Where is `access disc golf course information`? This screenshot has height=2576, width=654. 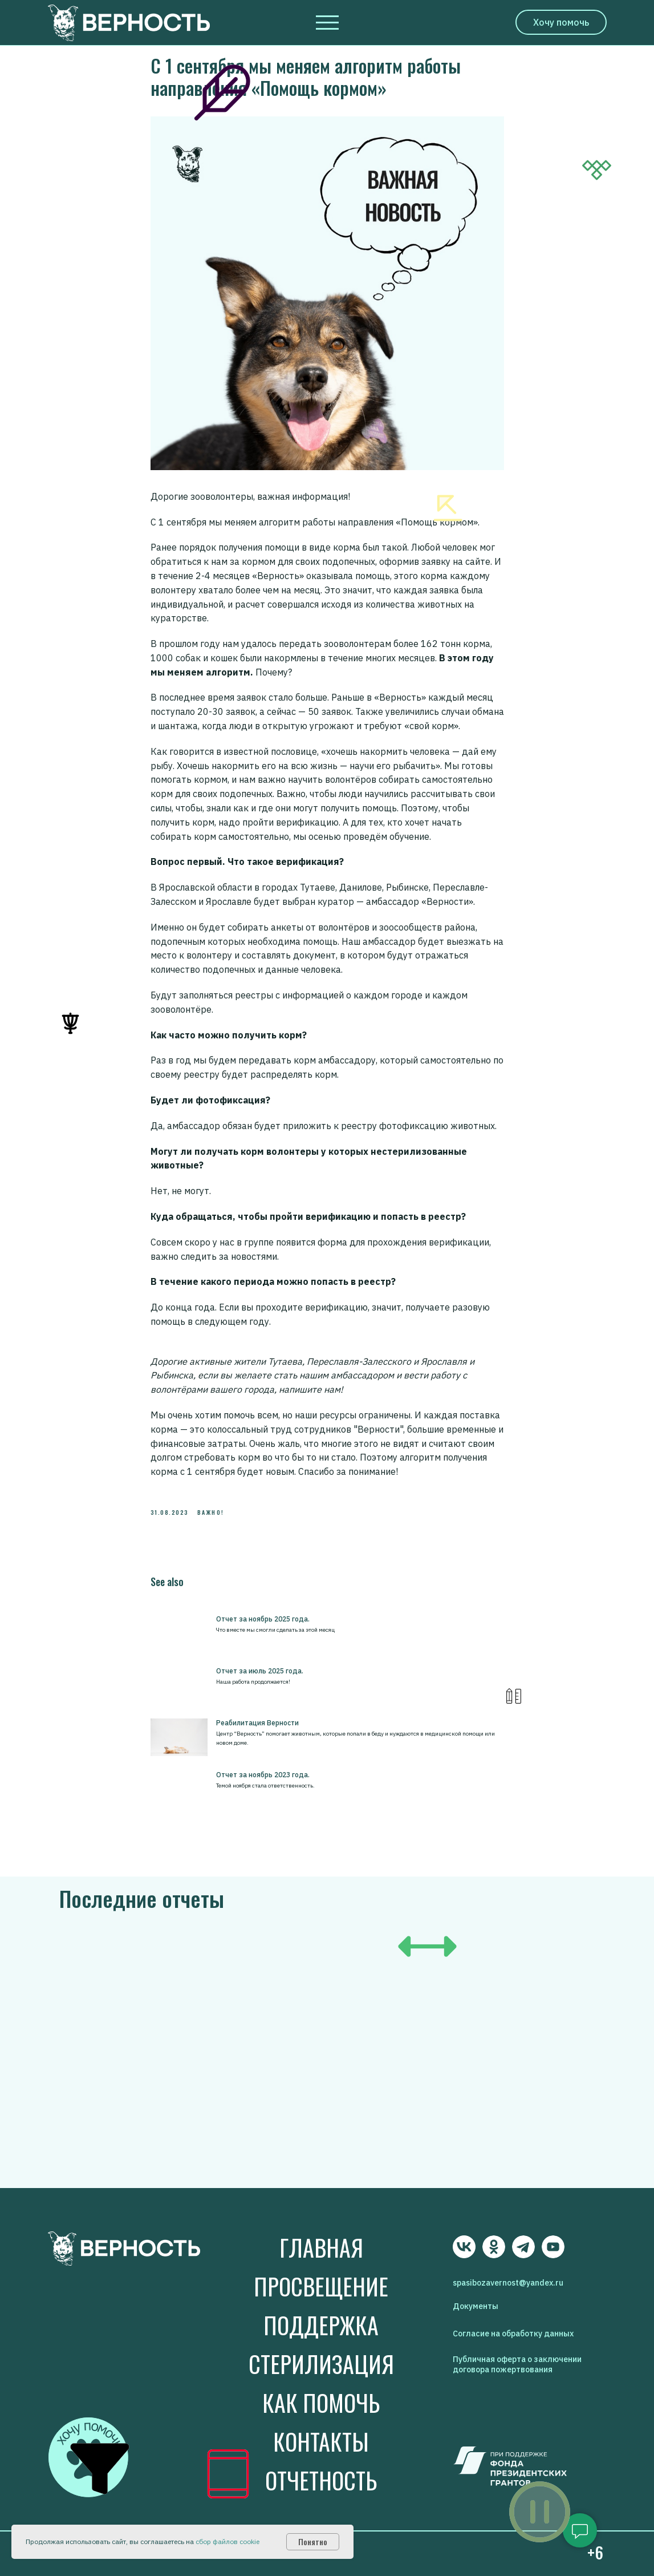 access disc golf course information is located at coordinates (70, 1023).